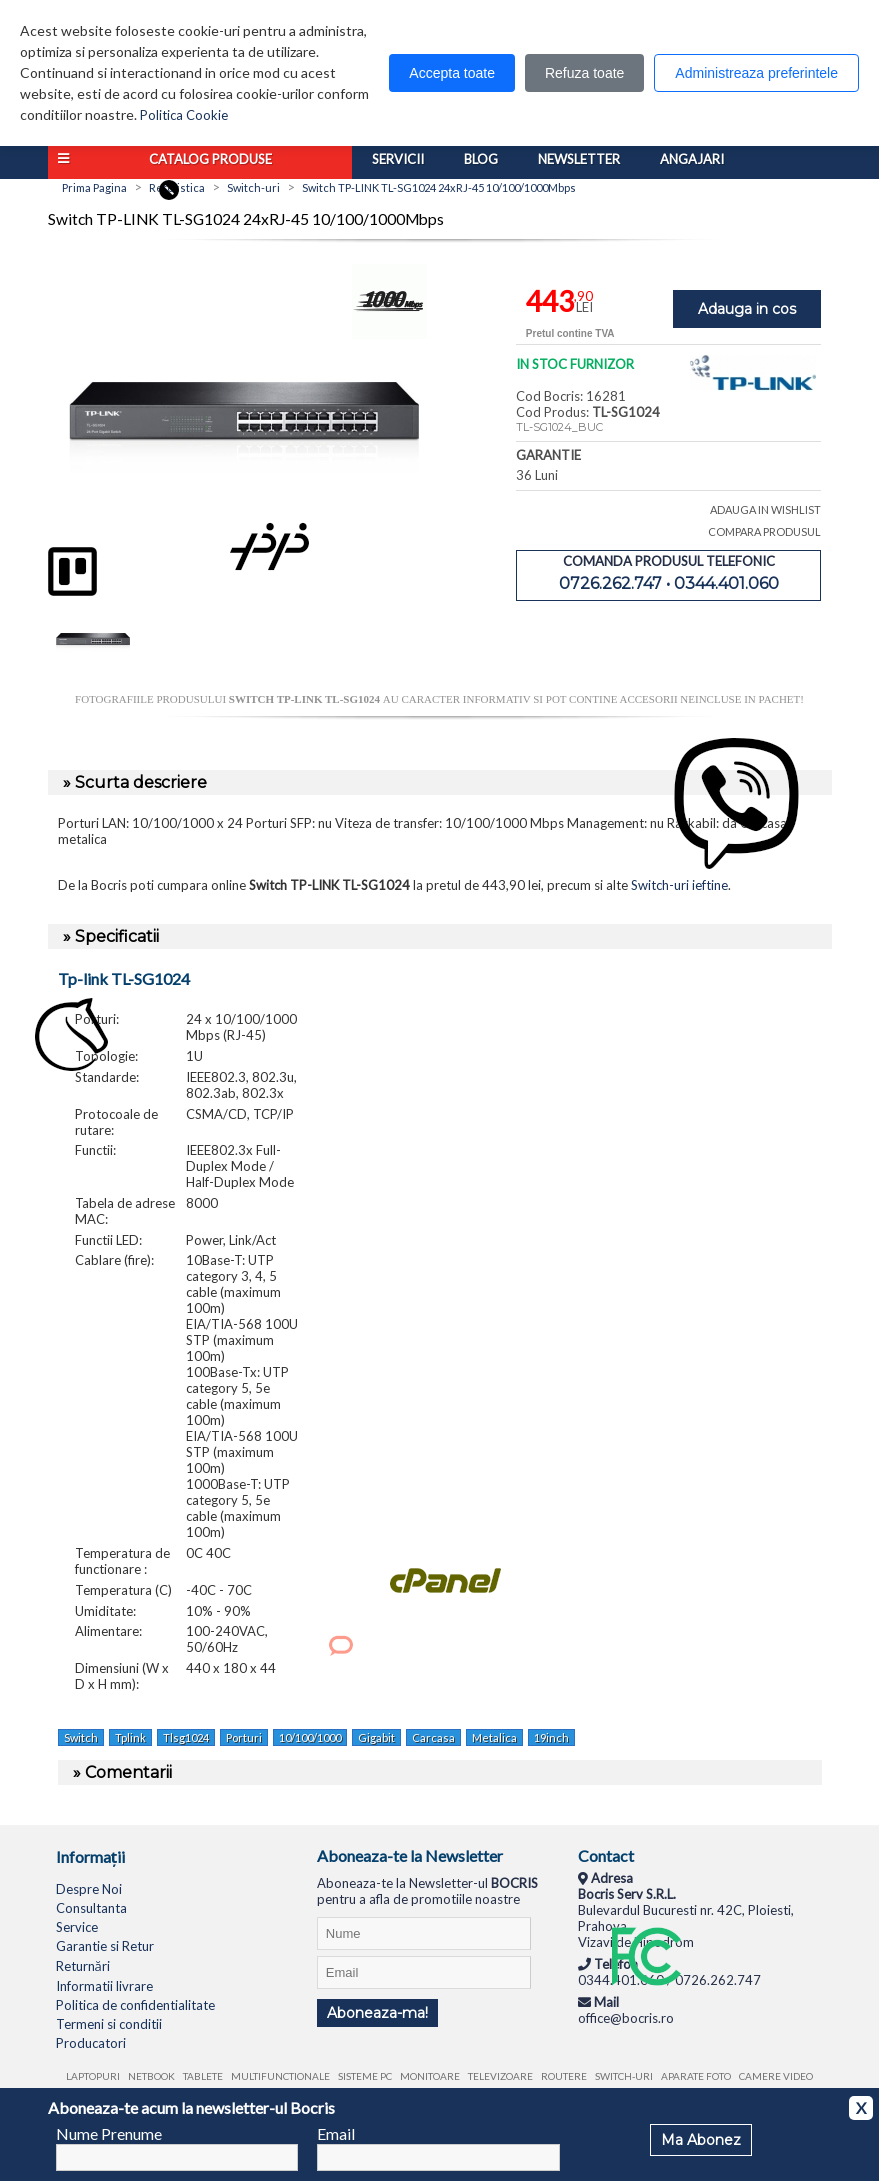  I want to click on visit The Conversation website, so click(341, 1646).